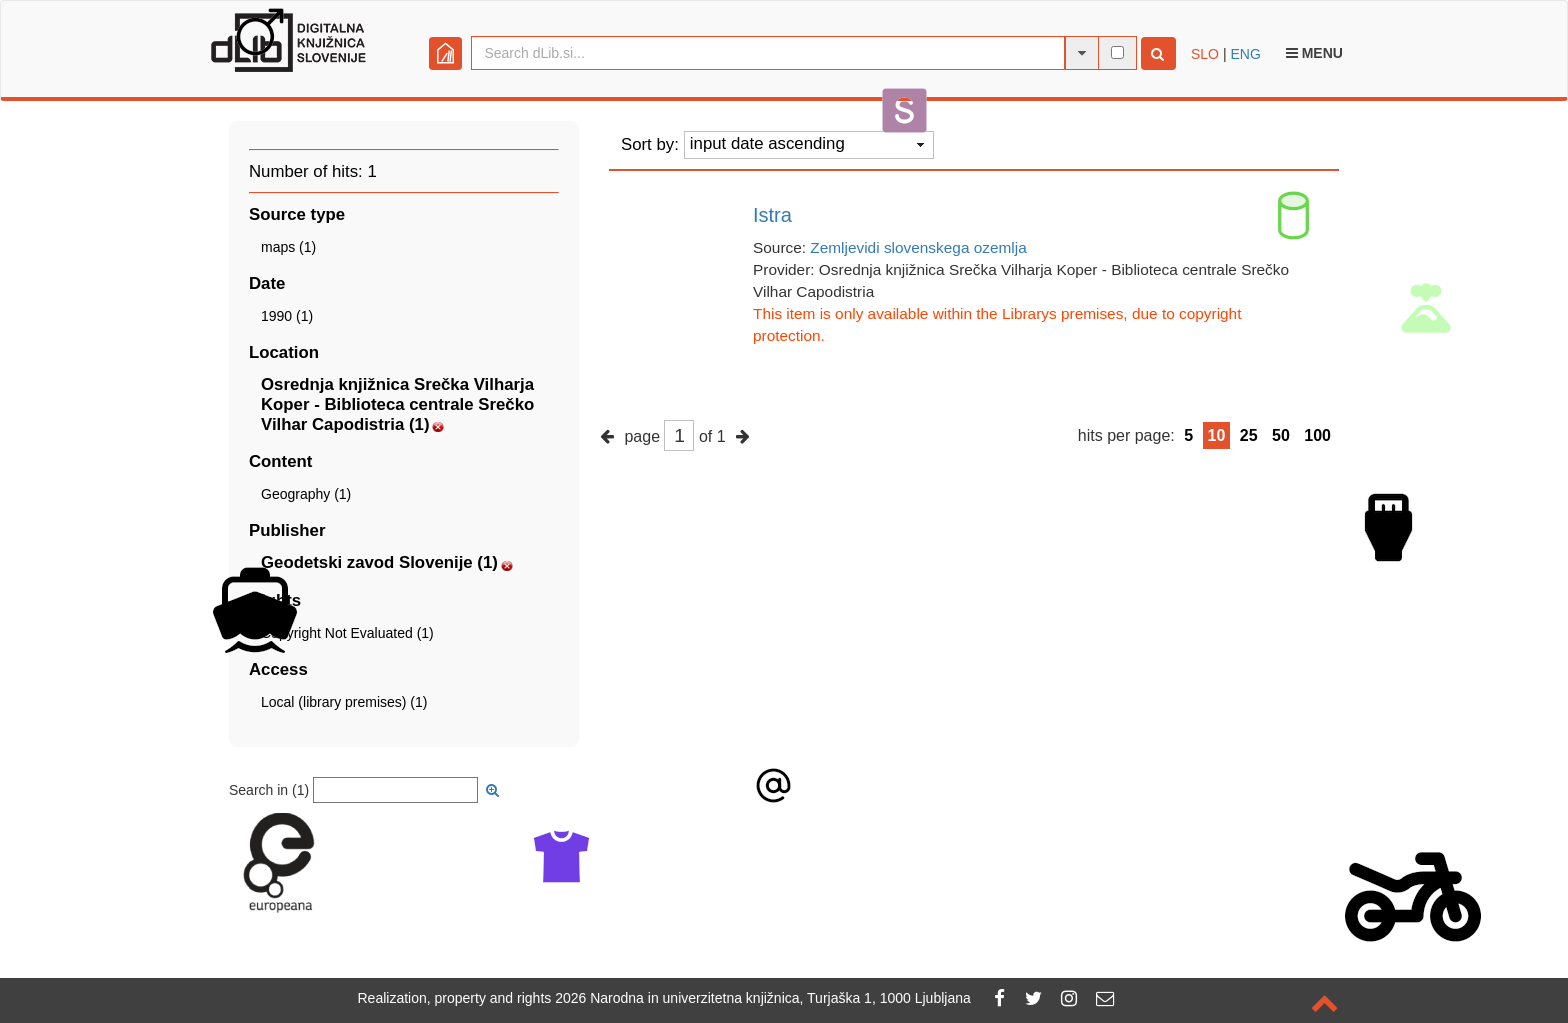 This screenshot has width=1568, height=1023. I want to click on configure HDMI input settings, so click(1388, 527).